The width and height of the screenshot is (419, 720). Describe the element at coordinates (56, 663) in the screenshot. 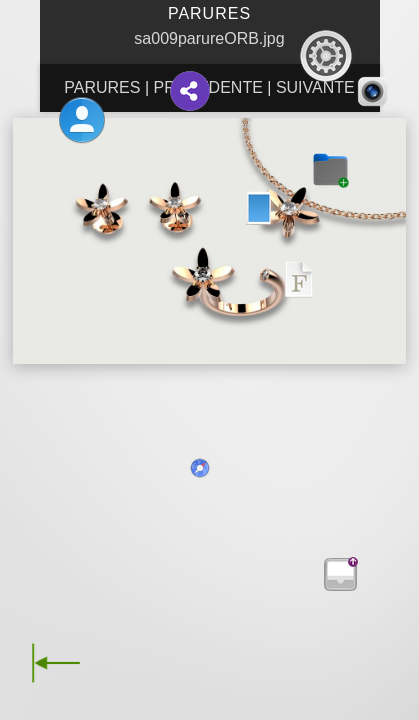

I see `go to the first item in a list or sequence` at that location.